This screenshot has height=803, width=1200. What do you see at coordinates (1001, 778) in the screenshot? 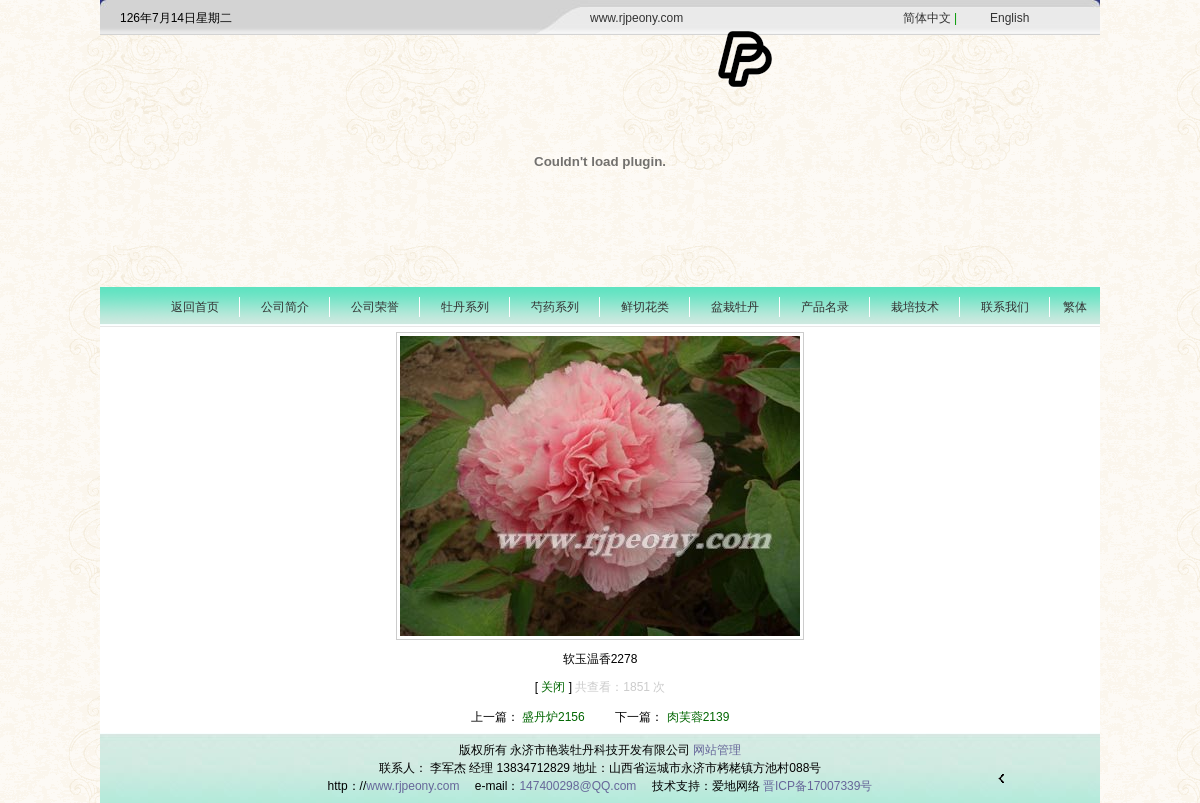
I see `go back to the previous screen` at bounding box center [1001, 778].